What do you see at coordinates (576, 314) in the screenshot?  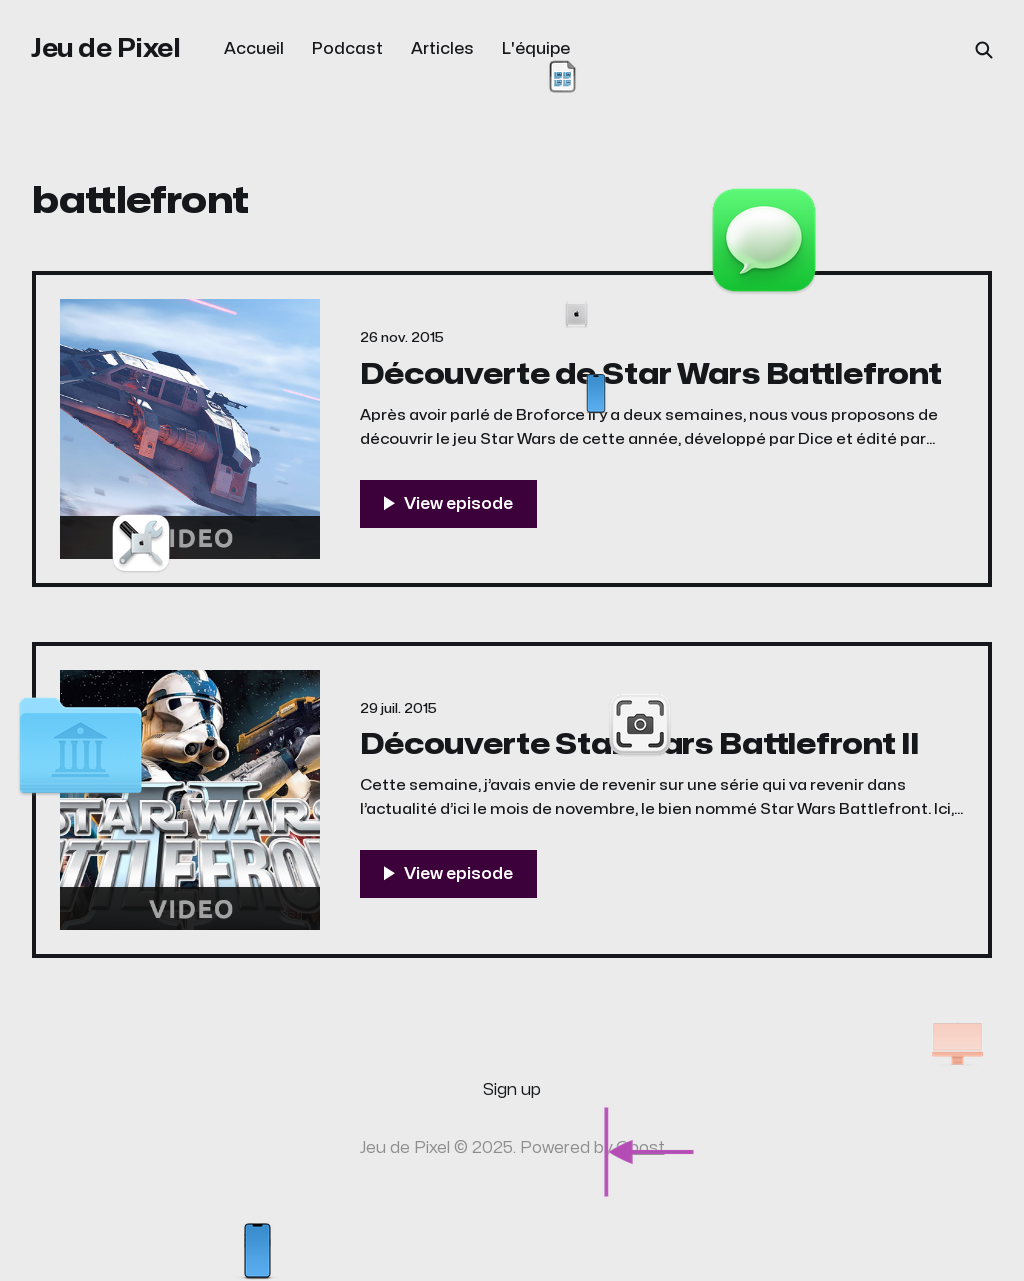 I see `mac pro desktop computer` at bounding box center [576, 314].